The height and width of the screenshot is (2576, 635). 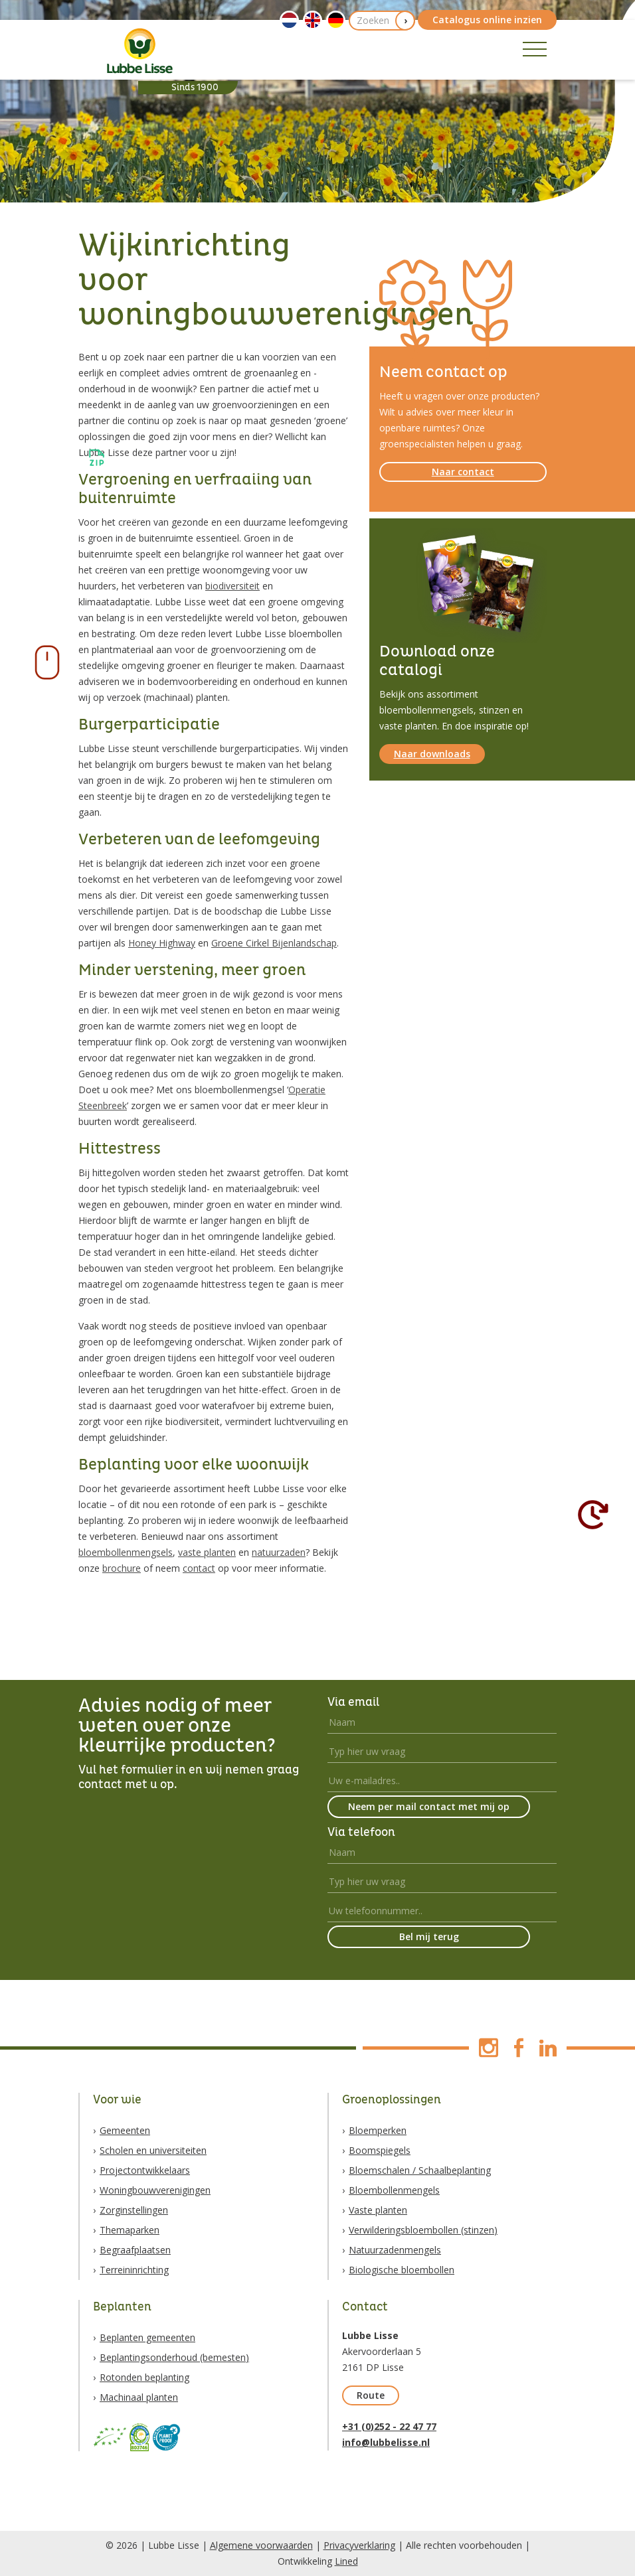 I want to click on open or extract a zip archive, so click(x=96, y=458).